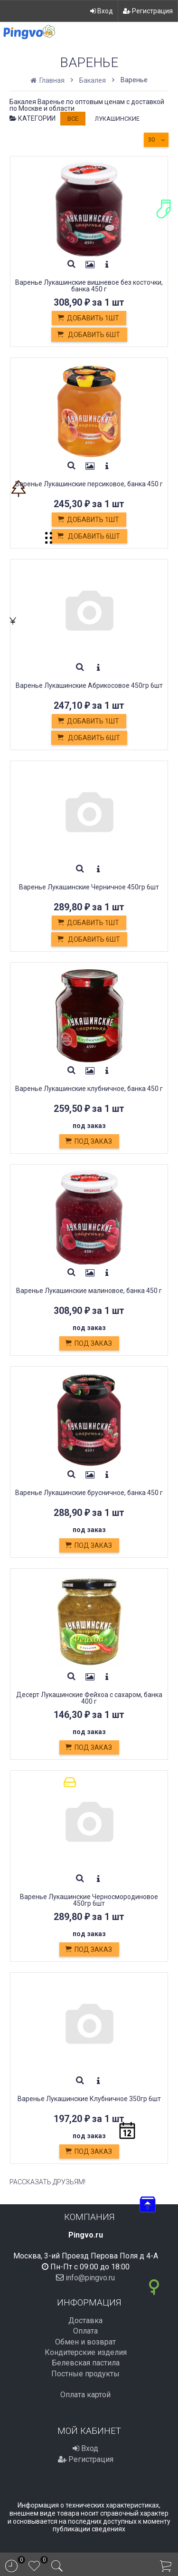 This screenshot has width=178, height=2576. I want to click on access OpenAI services or ChatGPT, so click(49, 31).